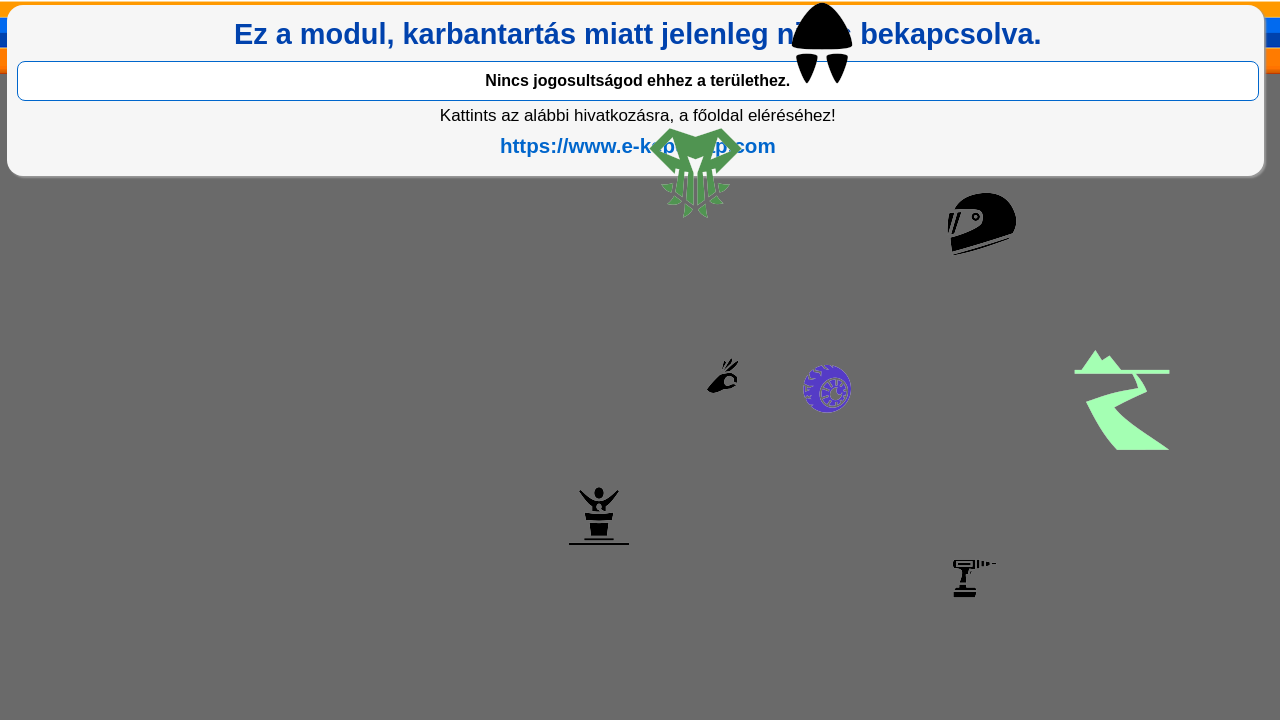 The height and width of the screenshot is (720, 1280). What do you see at coordinates (827, 389) in the screenshot?
I see `view or toggle visibility settings` at bounding box center [827, 389].